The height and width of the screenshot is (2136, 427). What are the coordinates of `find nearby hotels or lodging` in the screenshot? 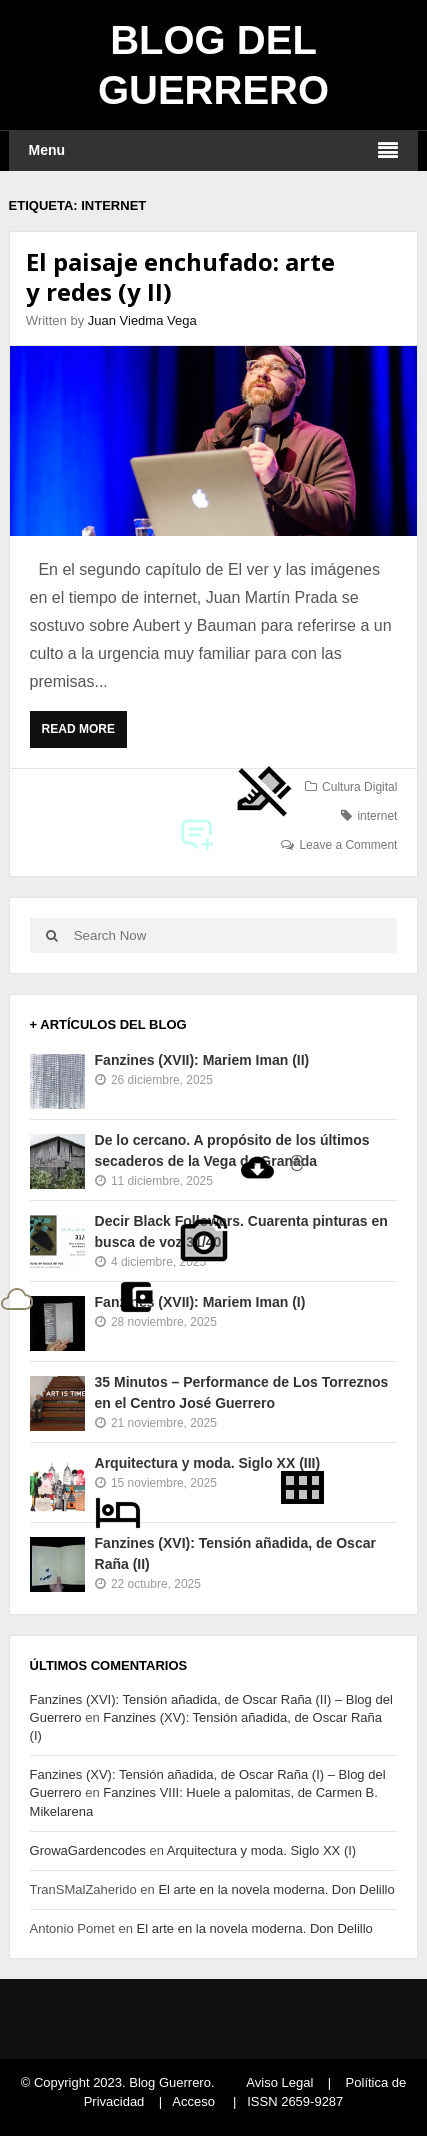 It's located at (118, 1512).